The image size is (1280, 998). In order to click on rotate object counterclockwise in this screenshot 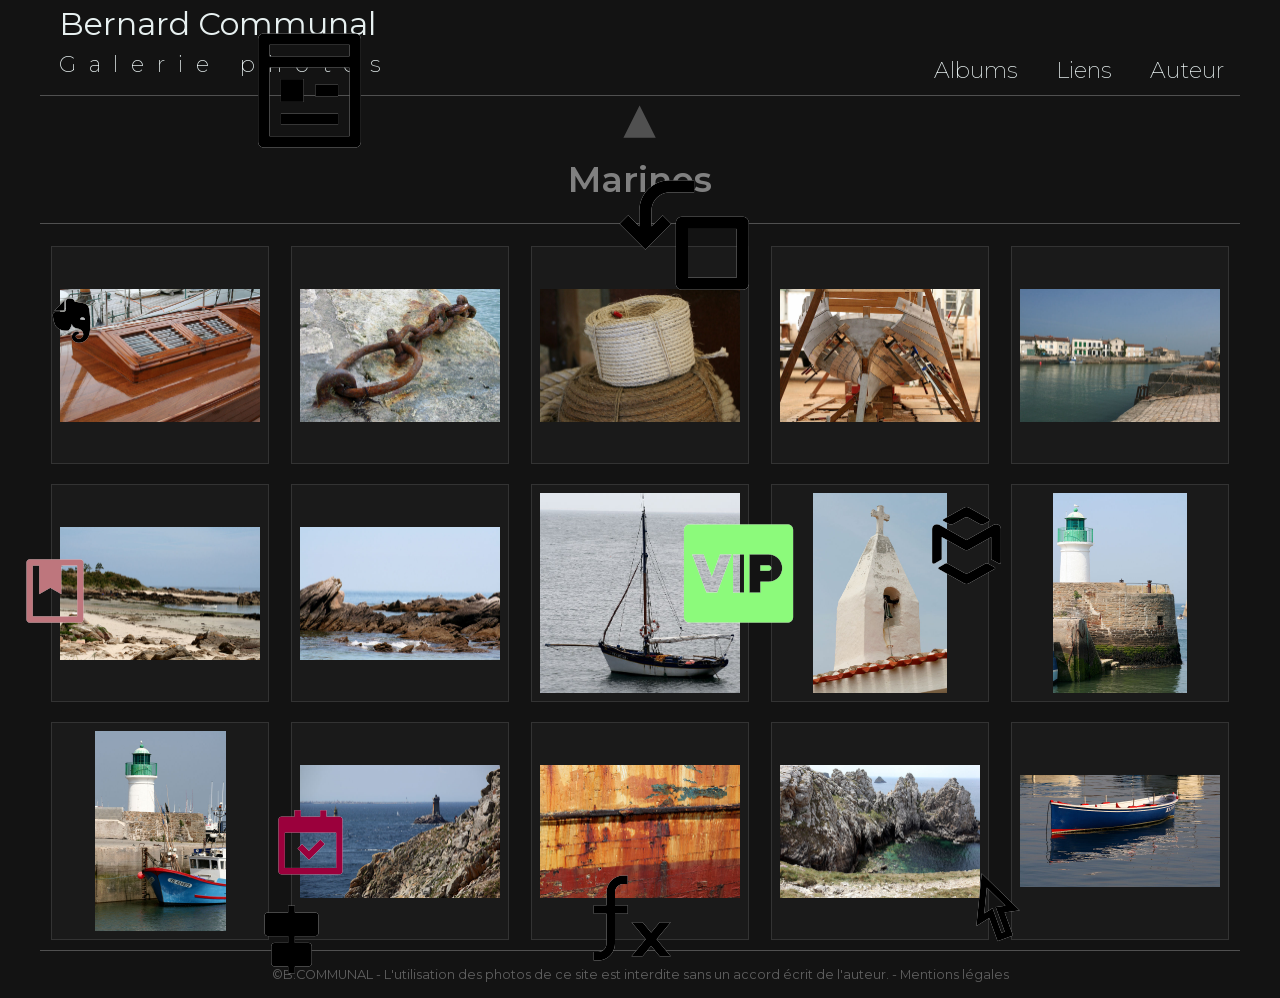, I will do `click(688, 235)`.